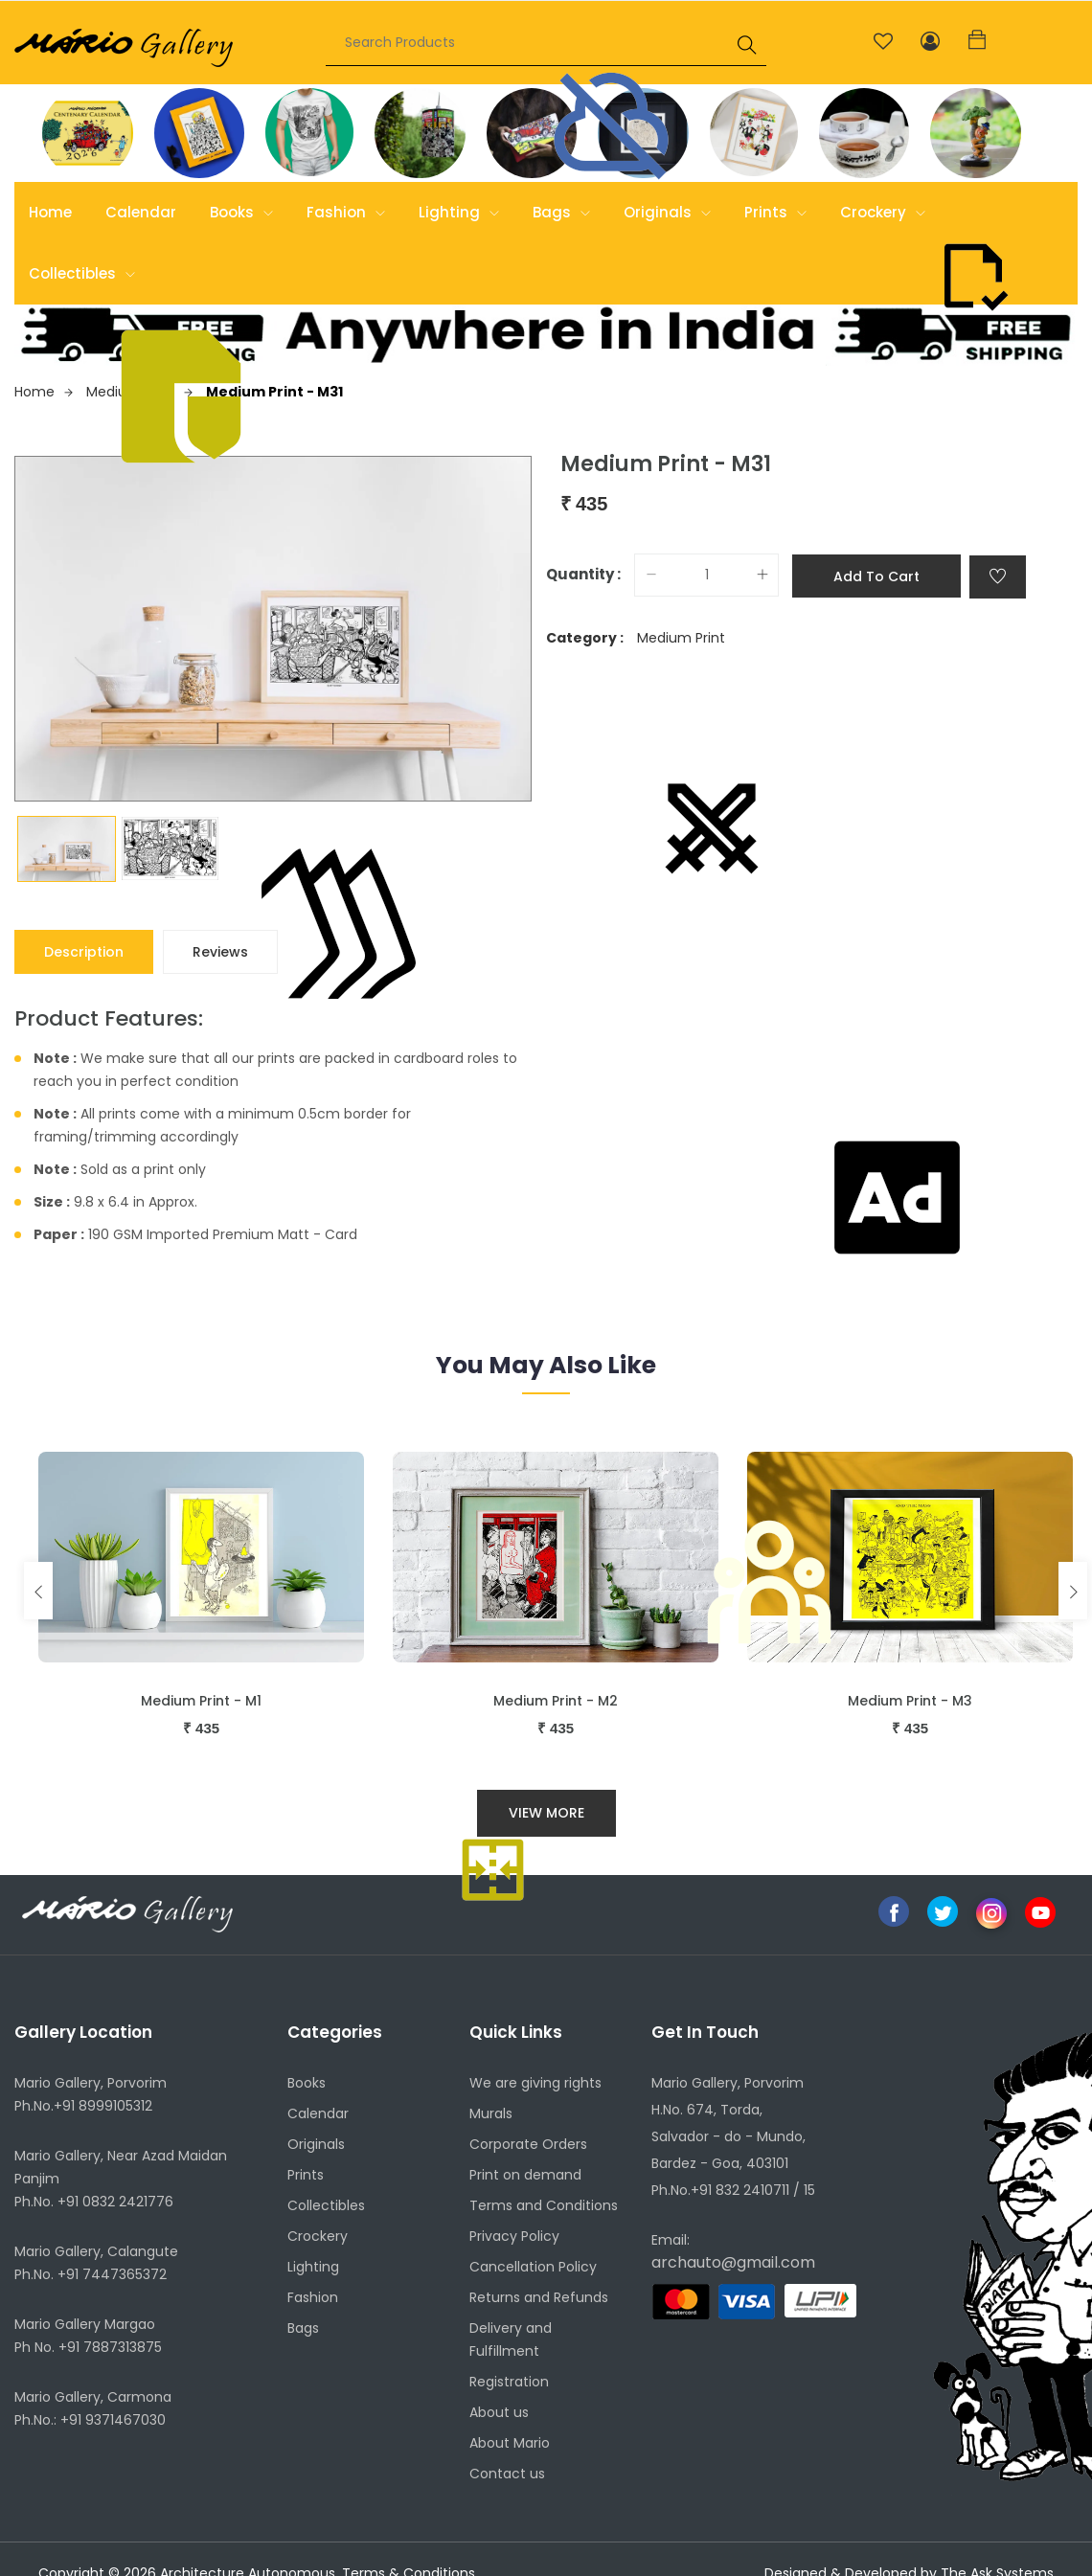 This screenshot has height=2576, width=1092. Describe the element at coordinates (769, 1582) in the screenshot. I see `view team members` at that location.